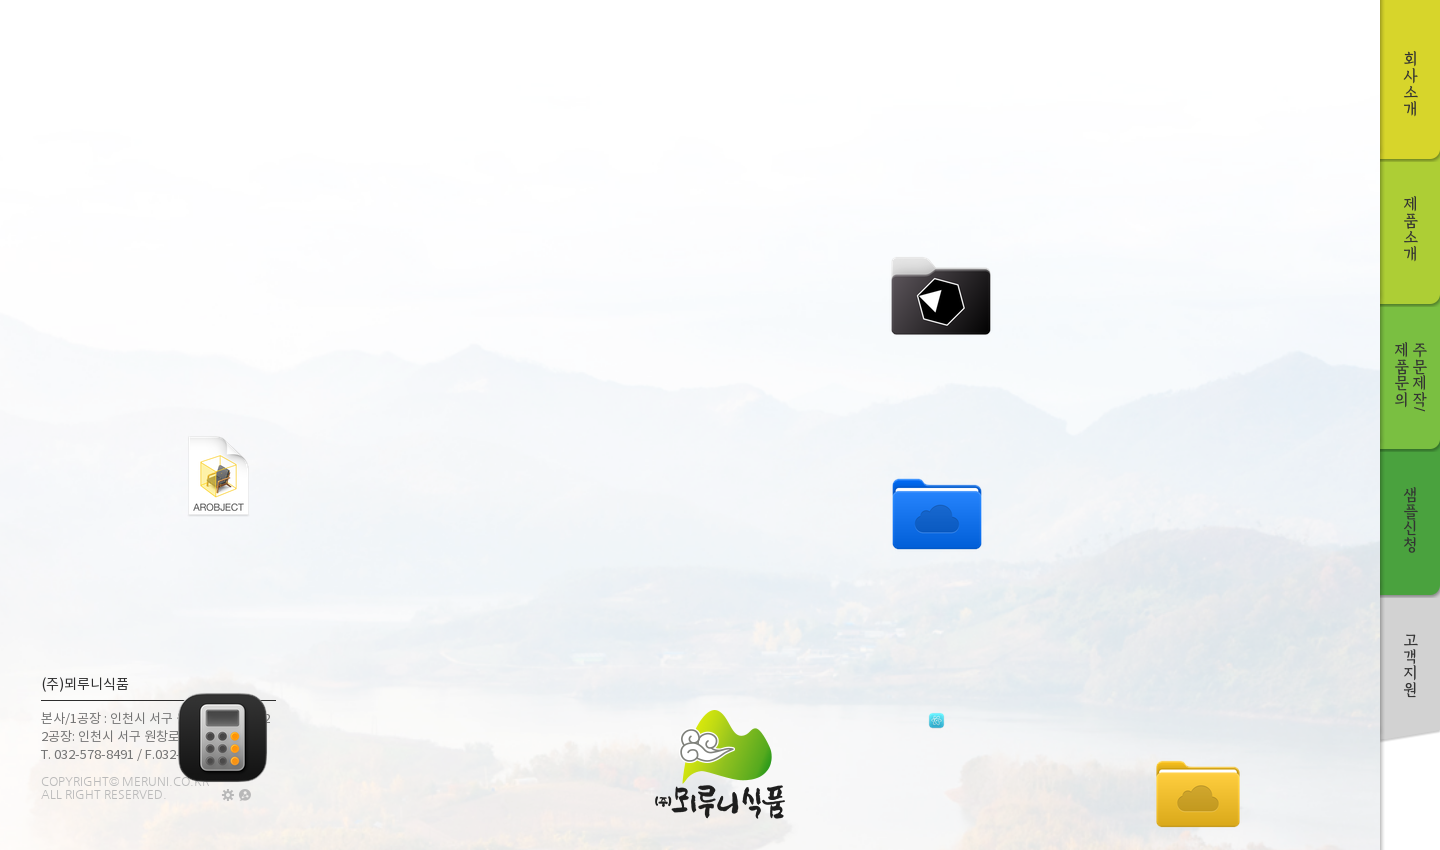 Image resolution: width=1440 pixels, height=850 pixels. I want to click on access cloud-synced files and documents, so click(1198, 794).